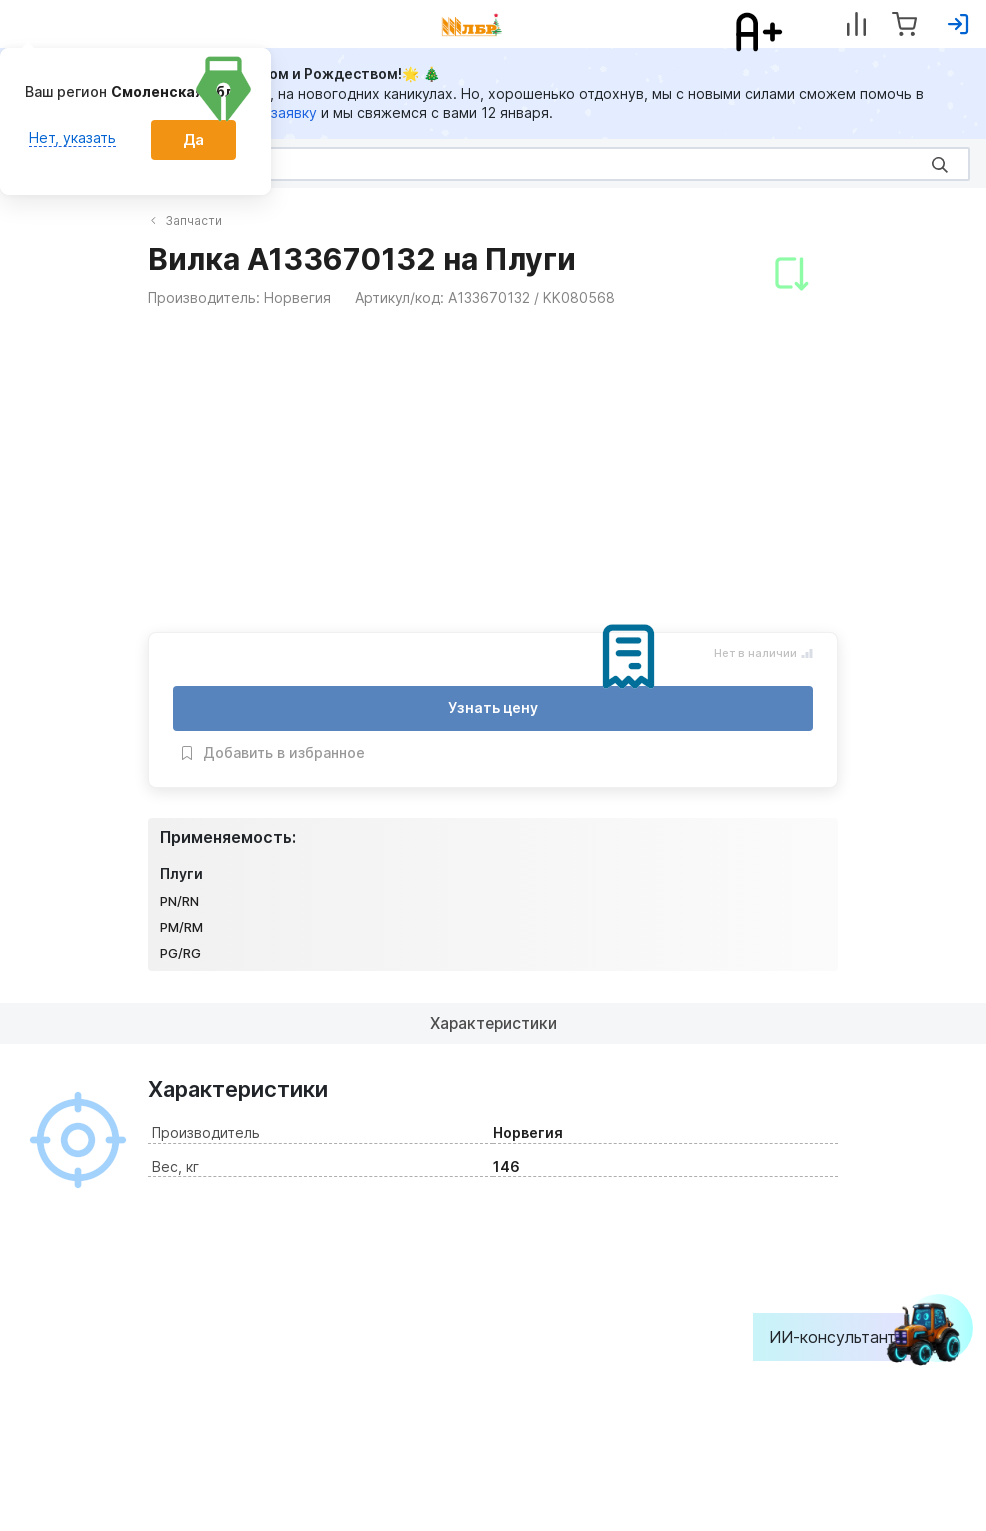 The image size is (986, 1531). What do you see at coordinates (628, 656) in the screenshot?
I see `view purchase receipt or transaction history` at bounding box center [628, 656].